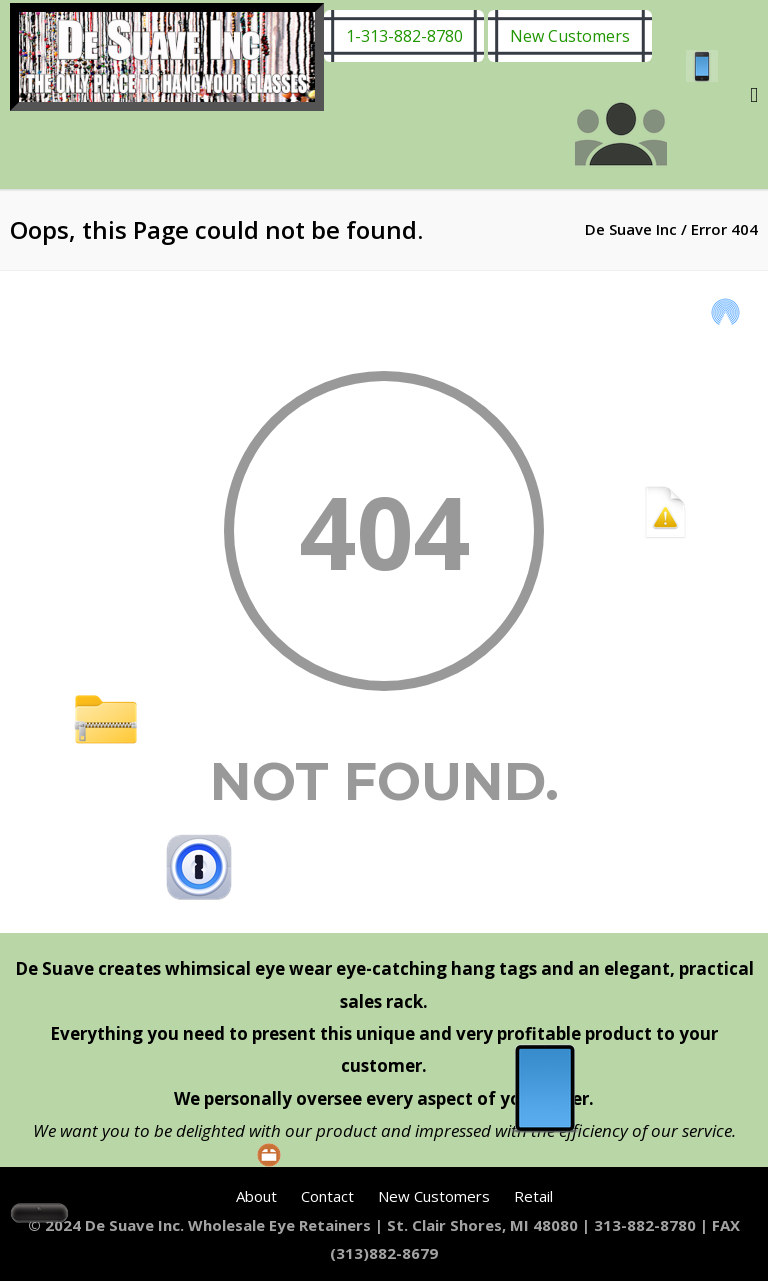 The width and height of the screenshot is (768, 1281). Describe the element at coordinates (725, 312) in the screenshot. I see `share files wirelessly via AirDrop` at that location.